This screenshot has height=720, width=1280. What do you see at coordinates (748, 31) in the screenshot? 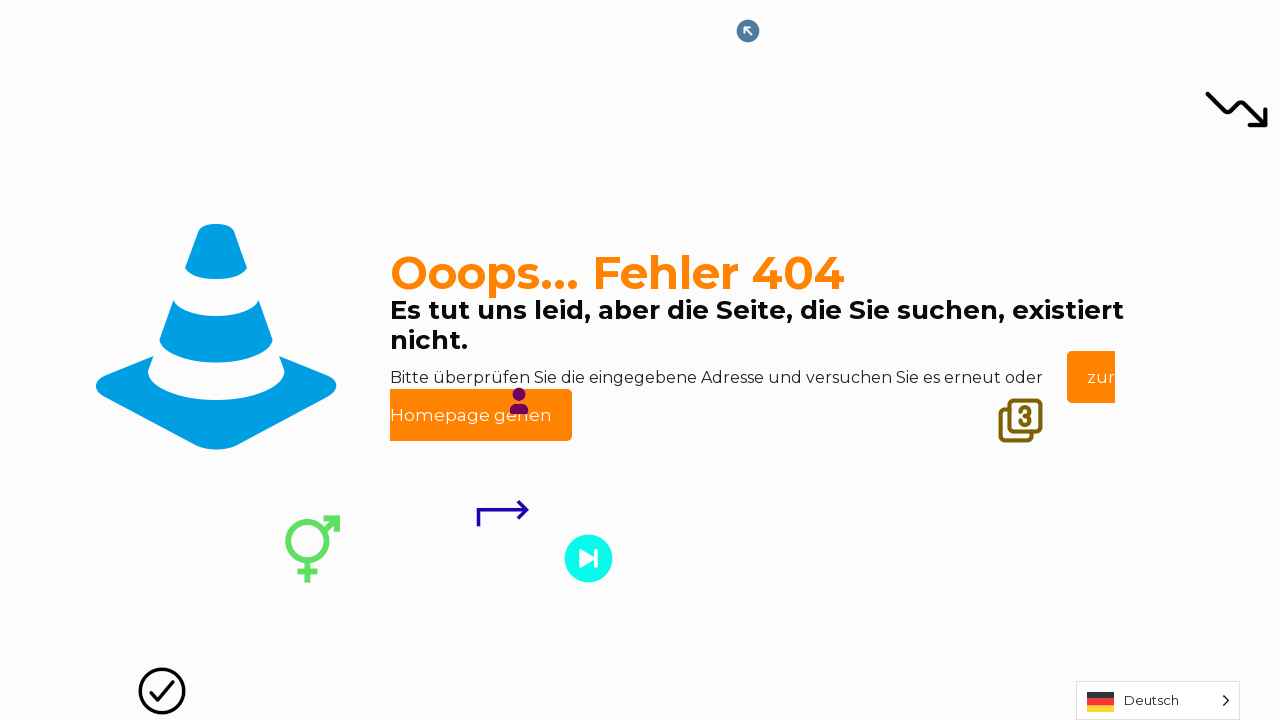
I see `navigate back to the previous screen` at bounding box center [748, 31].